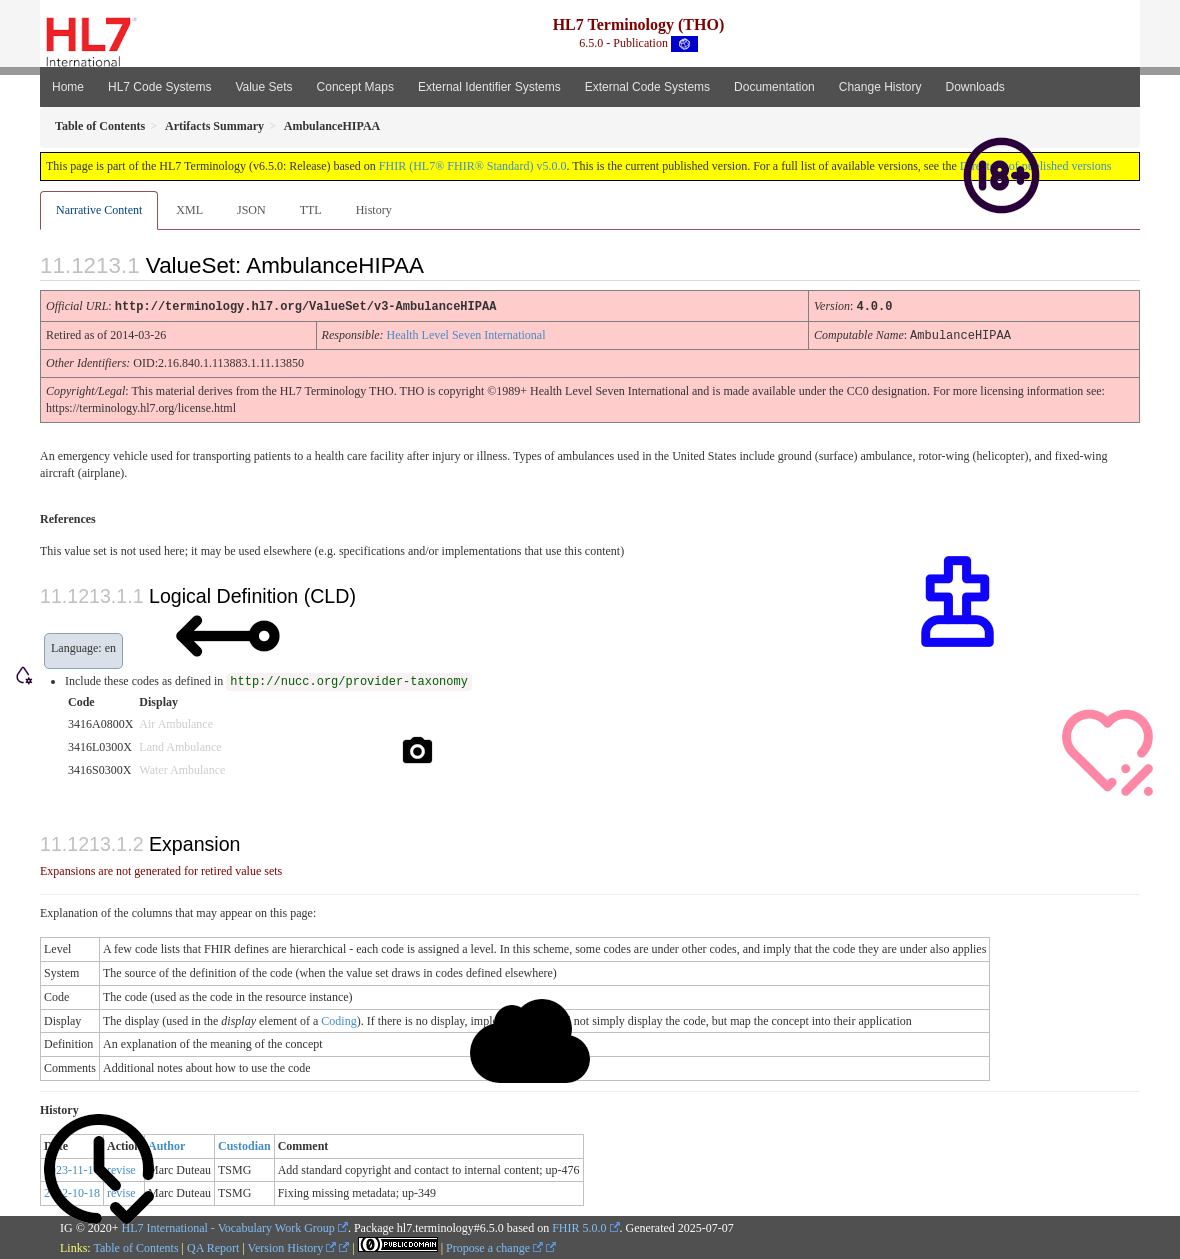 The image size is (1180, 1259). I want to click on indicates age-restricted content (18+), so click(1001, 175).